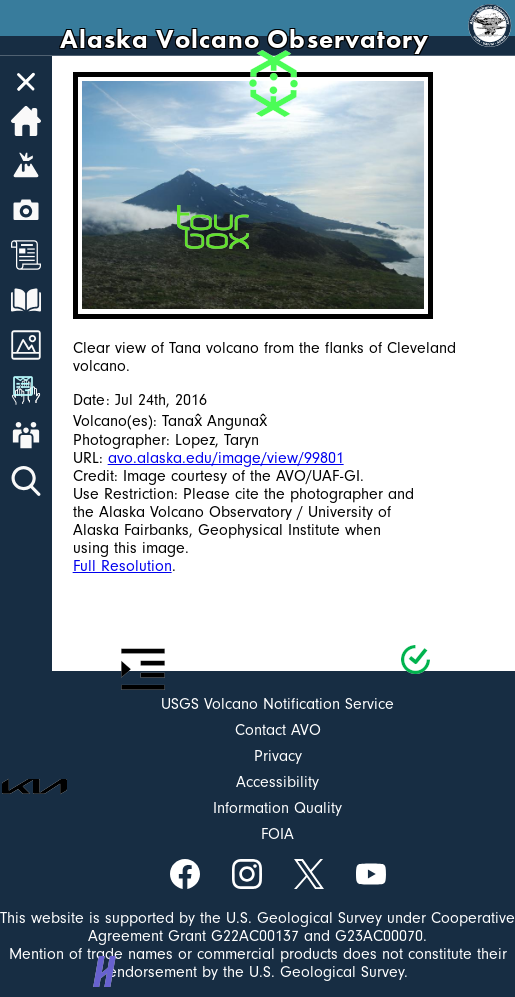  Describe the element at coordinates (34, 786) in the screenshot. I see `Kia brand logo` at that location.